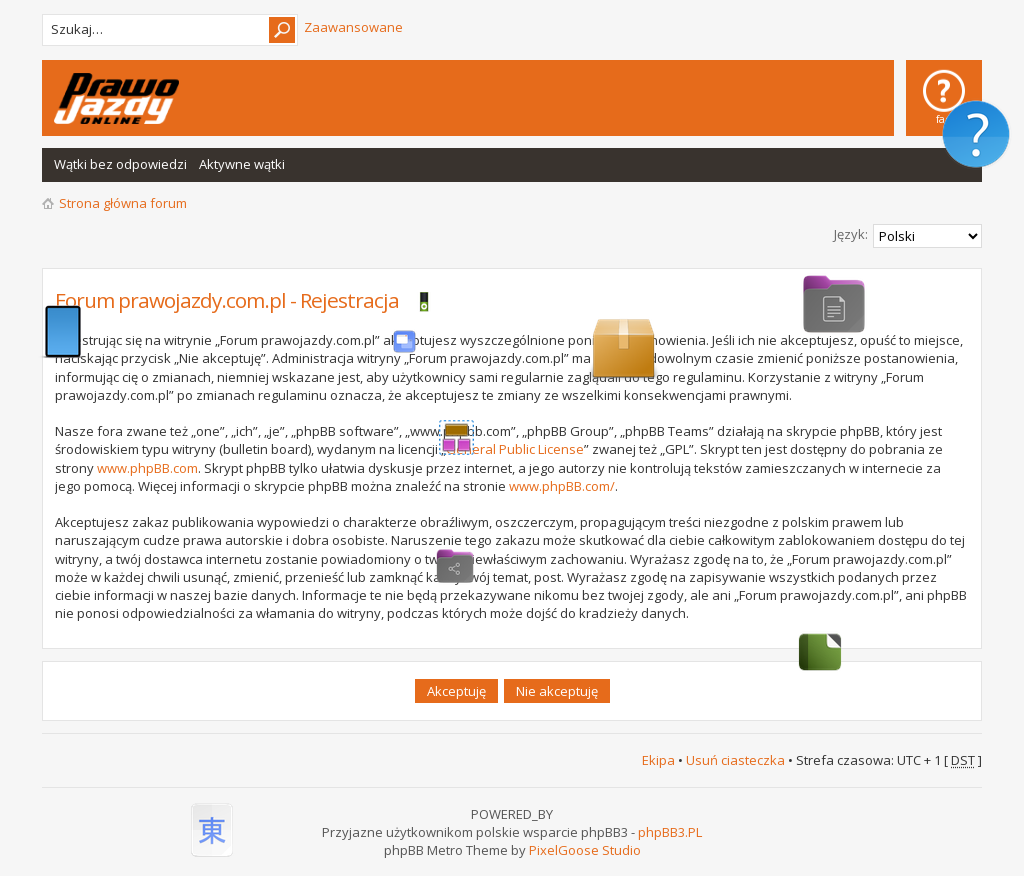 The height and width of the screenshot is (876, 1024). What do you see at coordinates (976, 134) in the screenshot?
I see `access help documentation` at bounding box center [976, 134].